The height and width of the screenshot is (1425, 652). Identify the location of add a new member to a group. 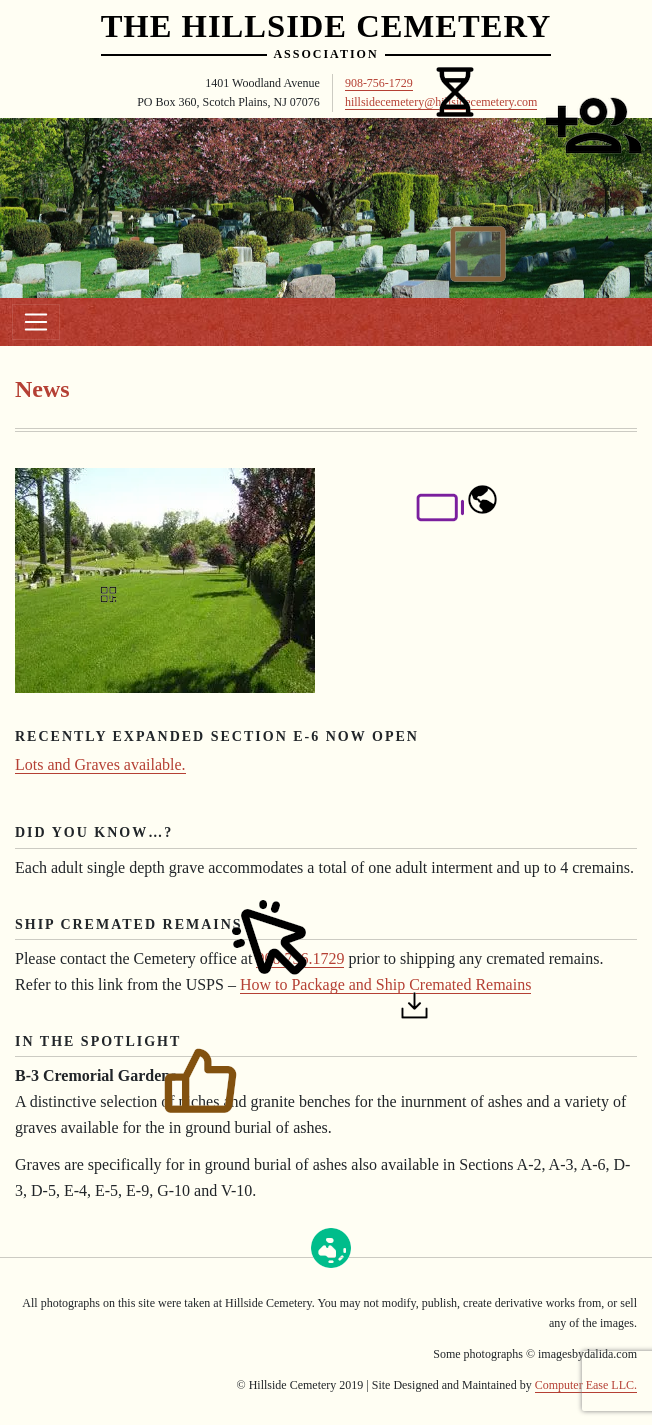
(593, 125).